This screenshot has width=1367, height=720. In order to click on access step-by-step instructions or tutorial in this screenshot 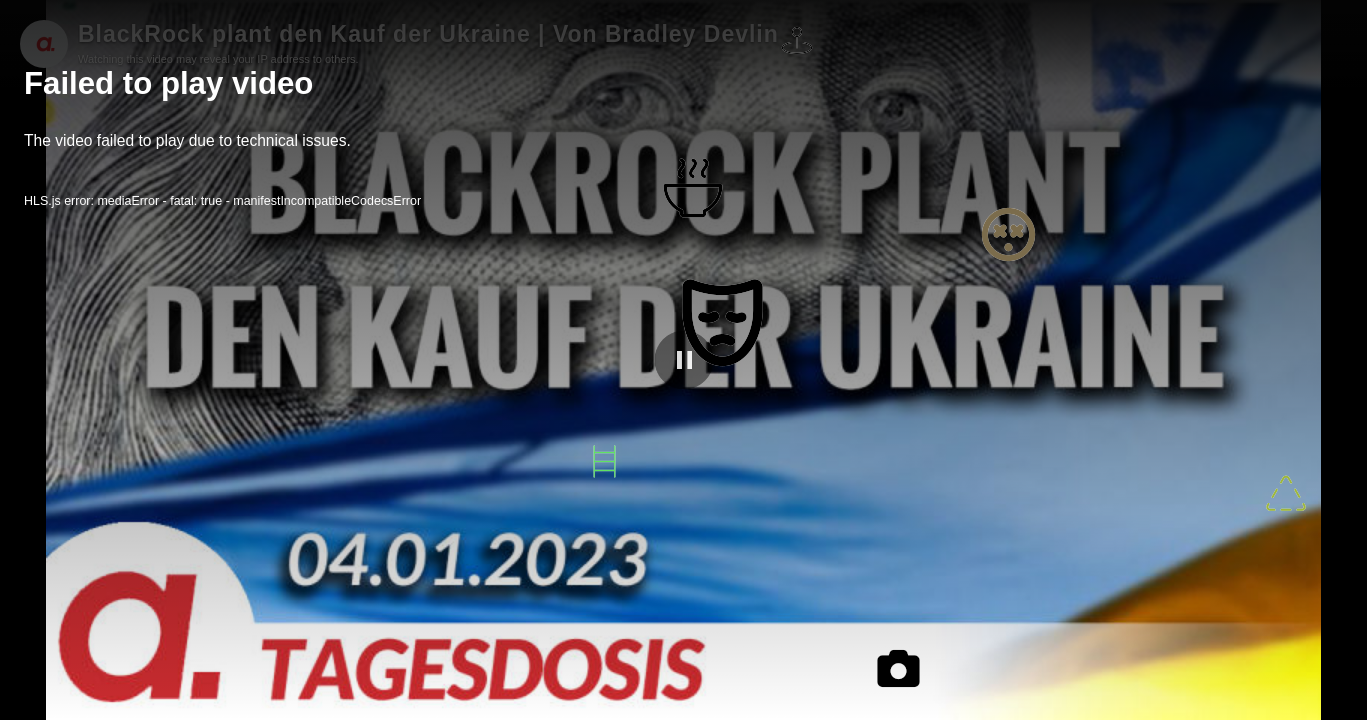, I will do `click(604, 461)`.